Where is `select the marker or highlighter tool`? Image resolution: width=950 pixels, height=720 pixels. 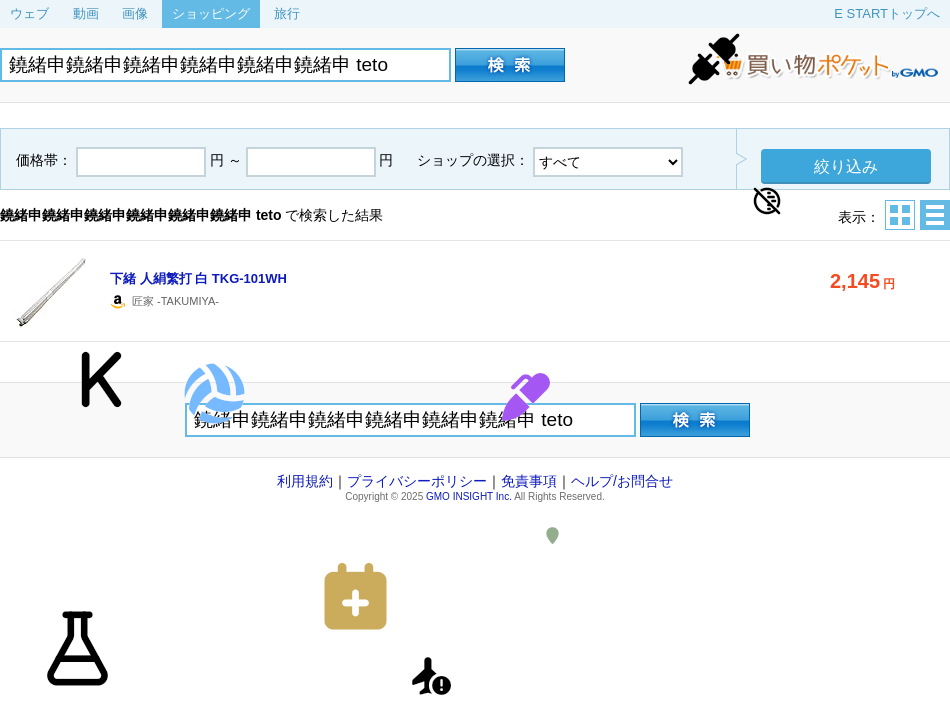 select the marker or highlighter tool is located at coordinates (526, 397).